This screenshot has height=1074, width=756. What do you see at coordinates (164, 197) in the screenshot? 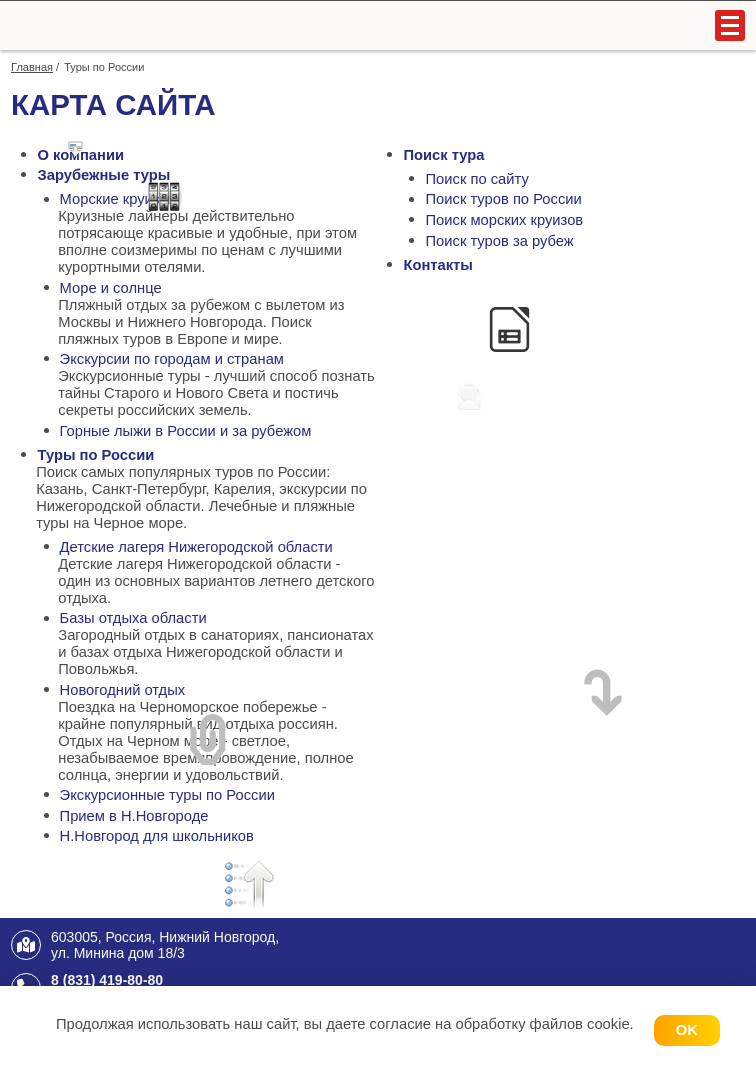
I see `access privacy and security settings` at bounding box center [164, 197].